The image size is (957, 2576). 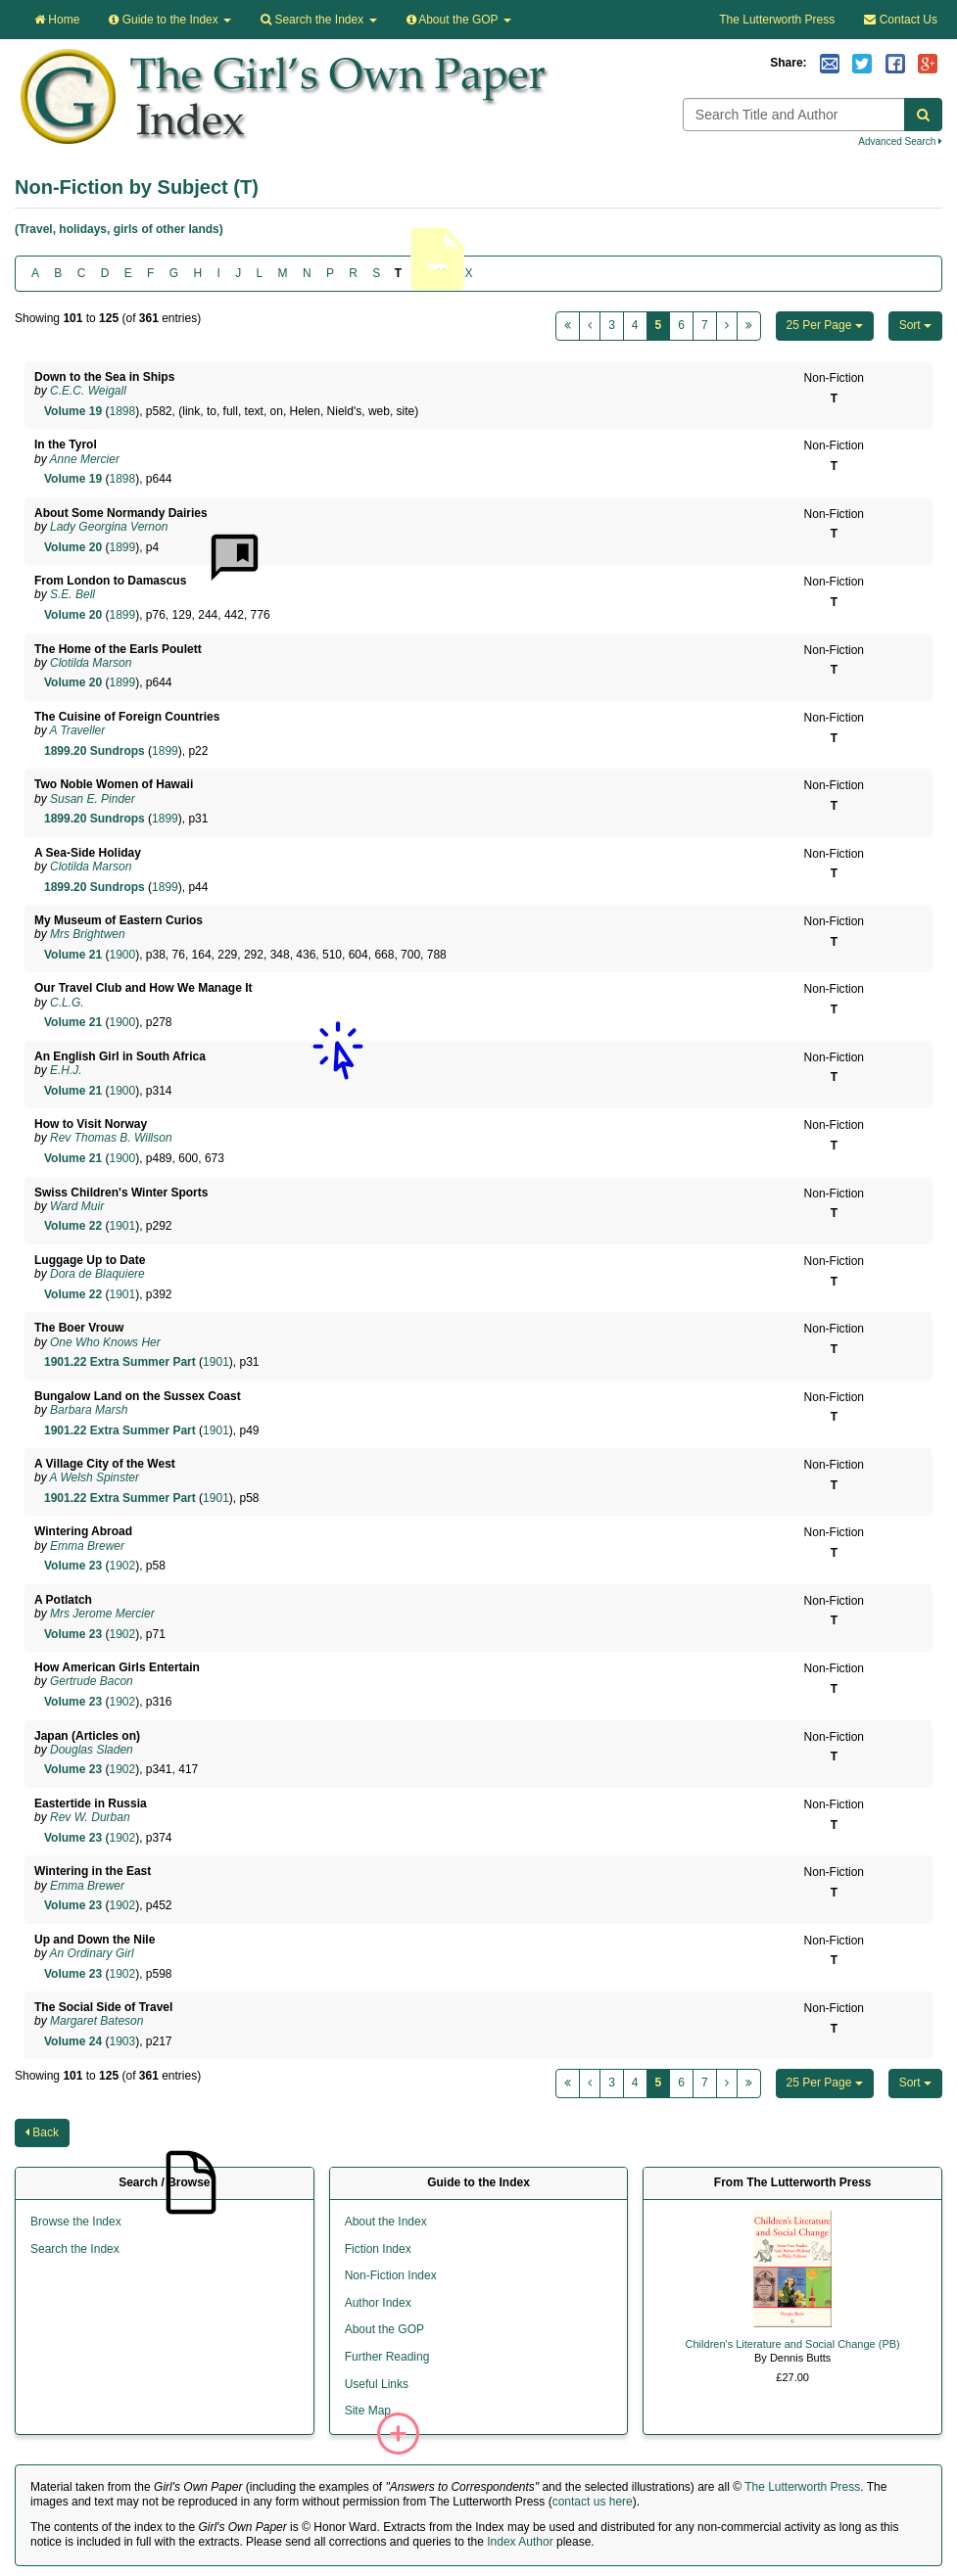 What do you see at coordinates (398, 2433) in the screenshot?
I see `add a new item` at bounding box center [398, 2433].